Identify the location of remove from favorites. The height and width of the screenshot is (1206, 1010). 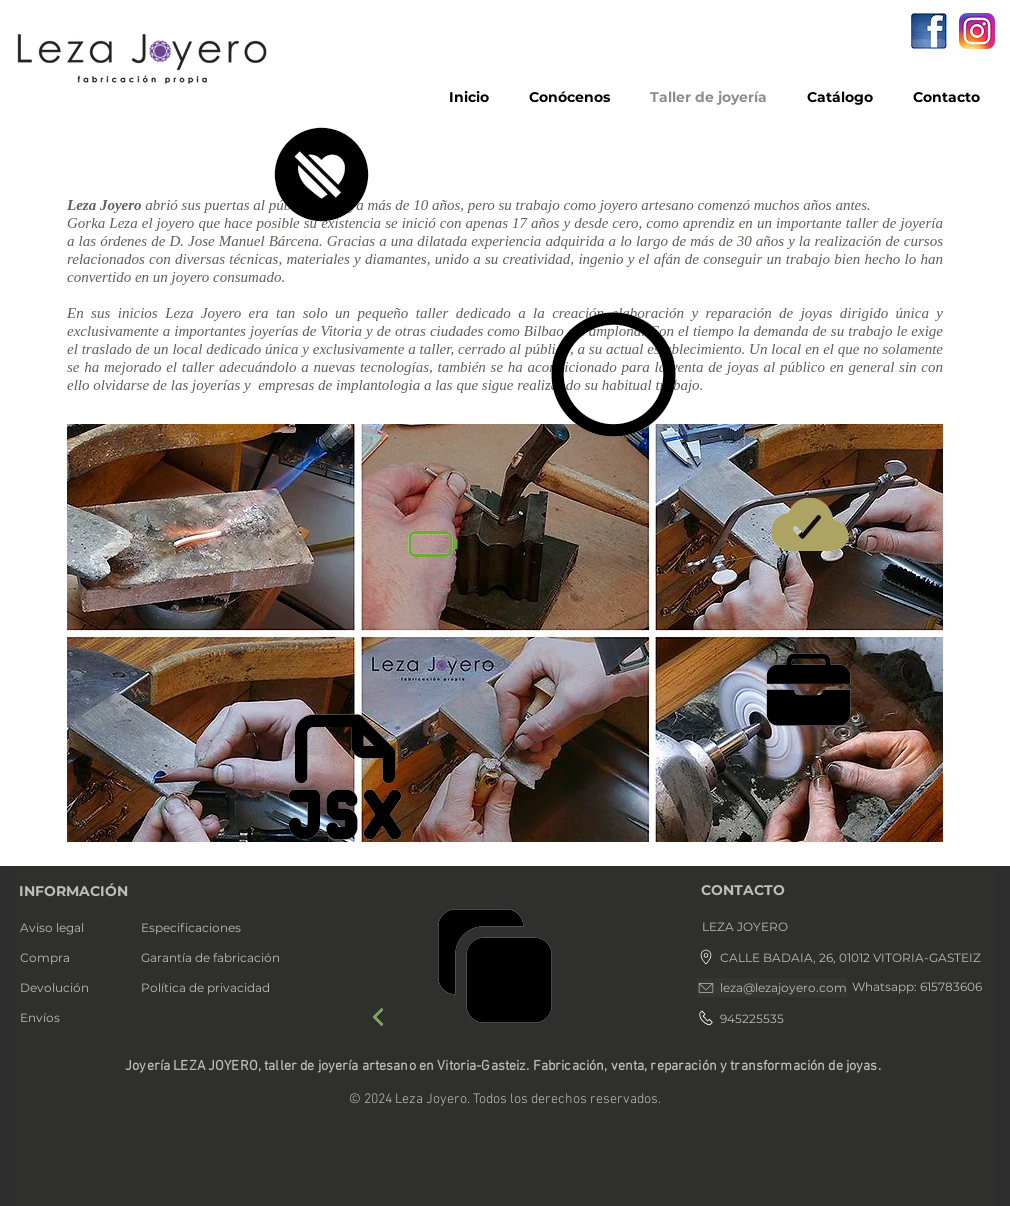
(321, 174).